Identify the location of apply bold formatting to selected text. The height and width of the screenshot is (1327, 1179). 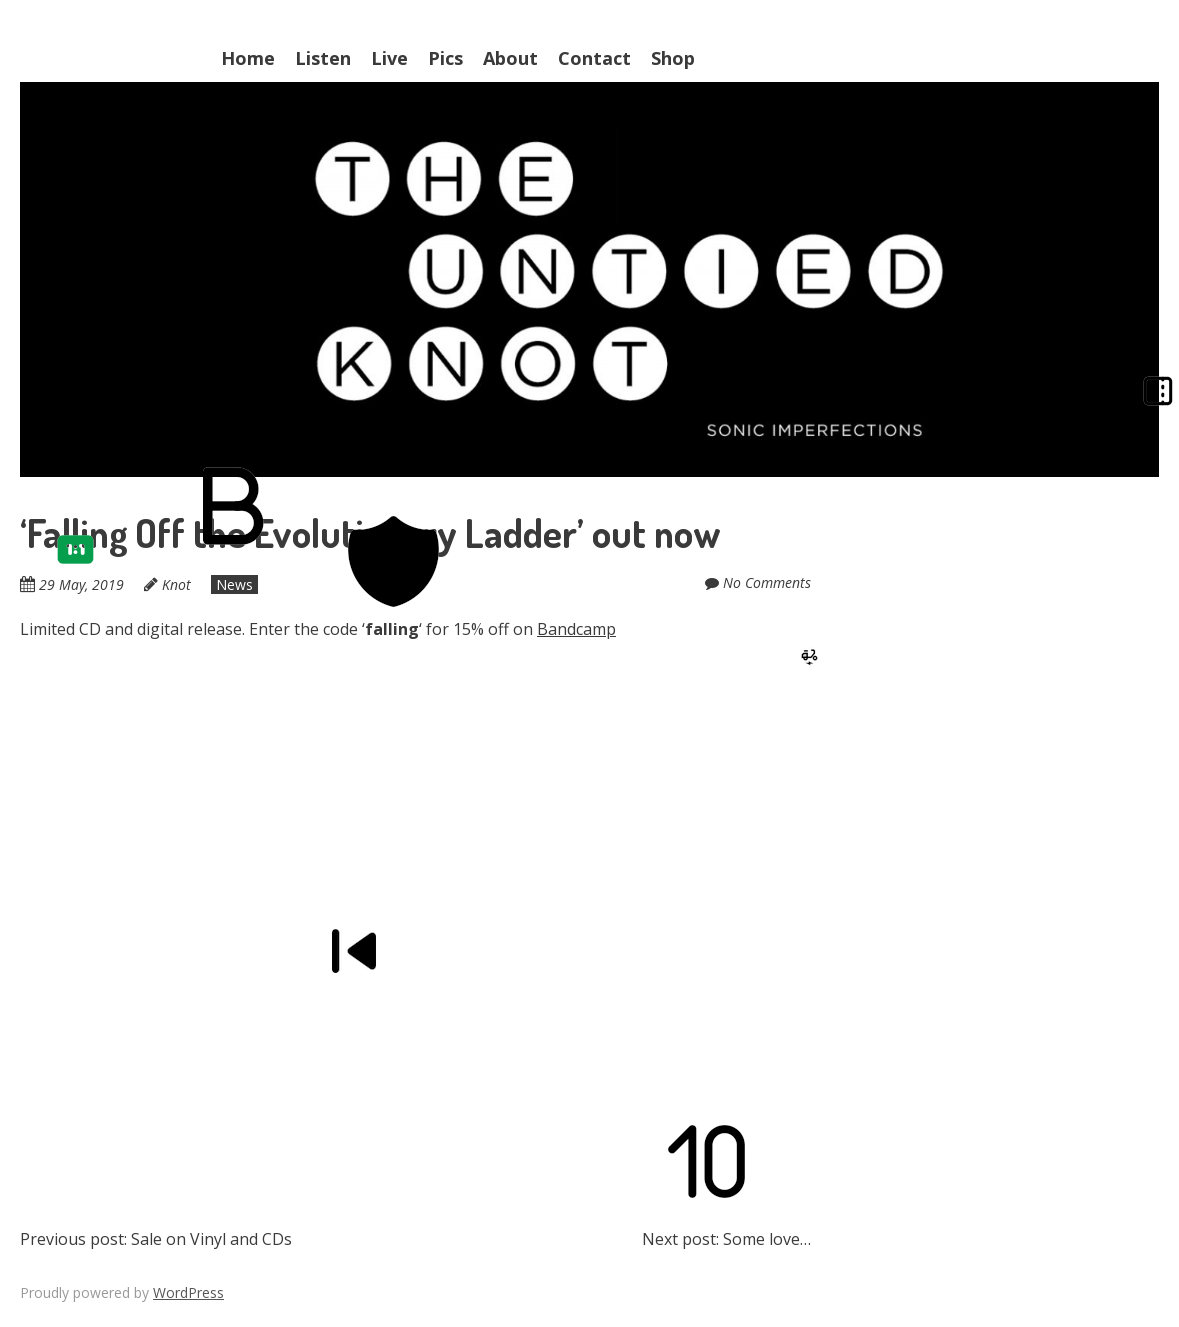
(232, 506).